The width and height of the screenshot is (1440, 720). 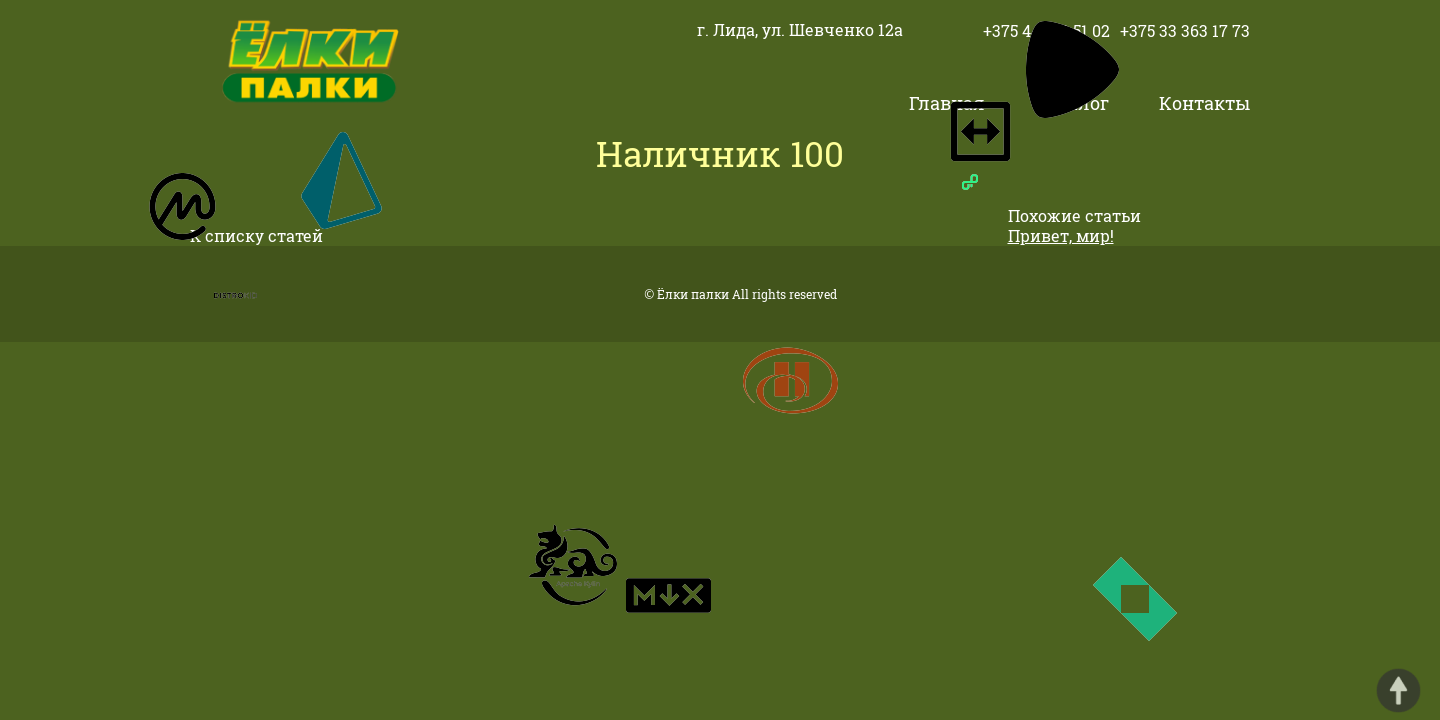 What do you see at coordinates (668, 595) in the screenshot?
I see `MDX file format or project indicator` at bounding box center [668, 595].